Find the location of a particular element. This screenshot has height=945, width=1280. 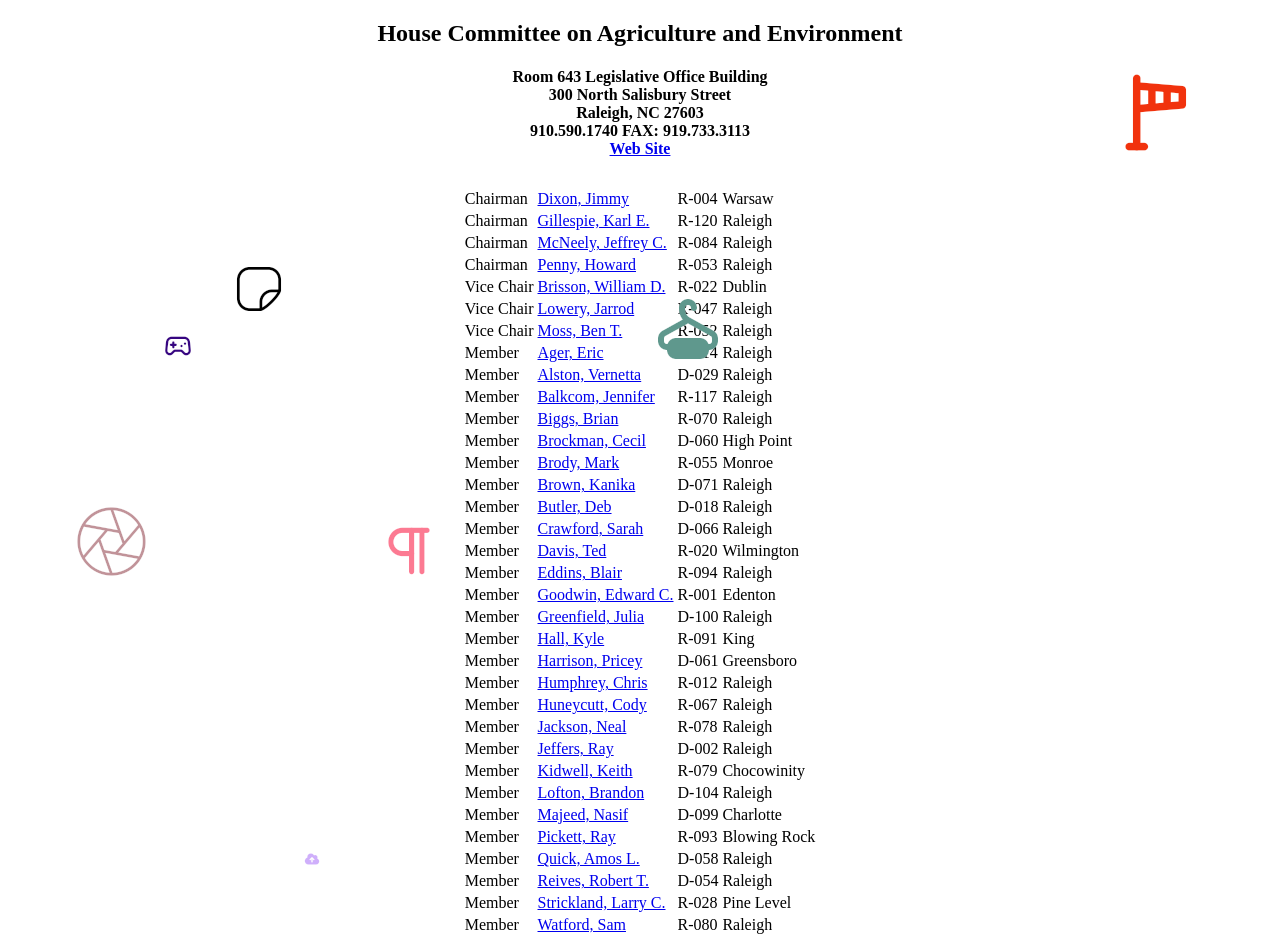

toggle paragraph marks visibility is located at coordinates (409, 551).